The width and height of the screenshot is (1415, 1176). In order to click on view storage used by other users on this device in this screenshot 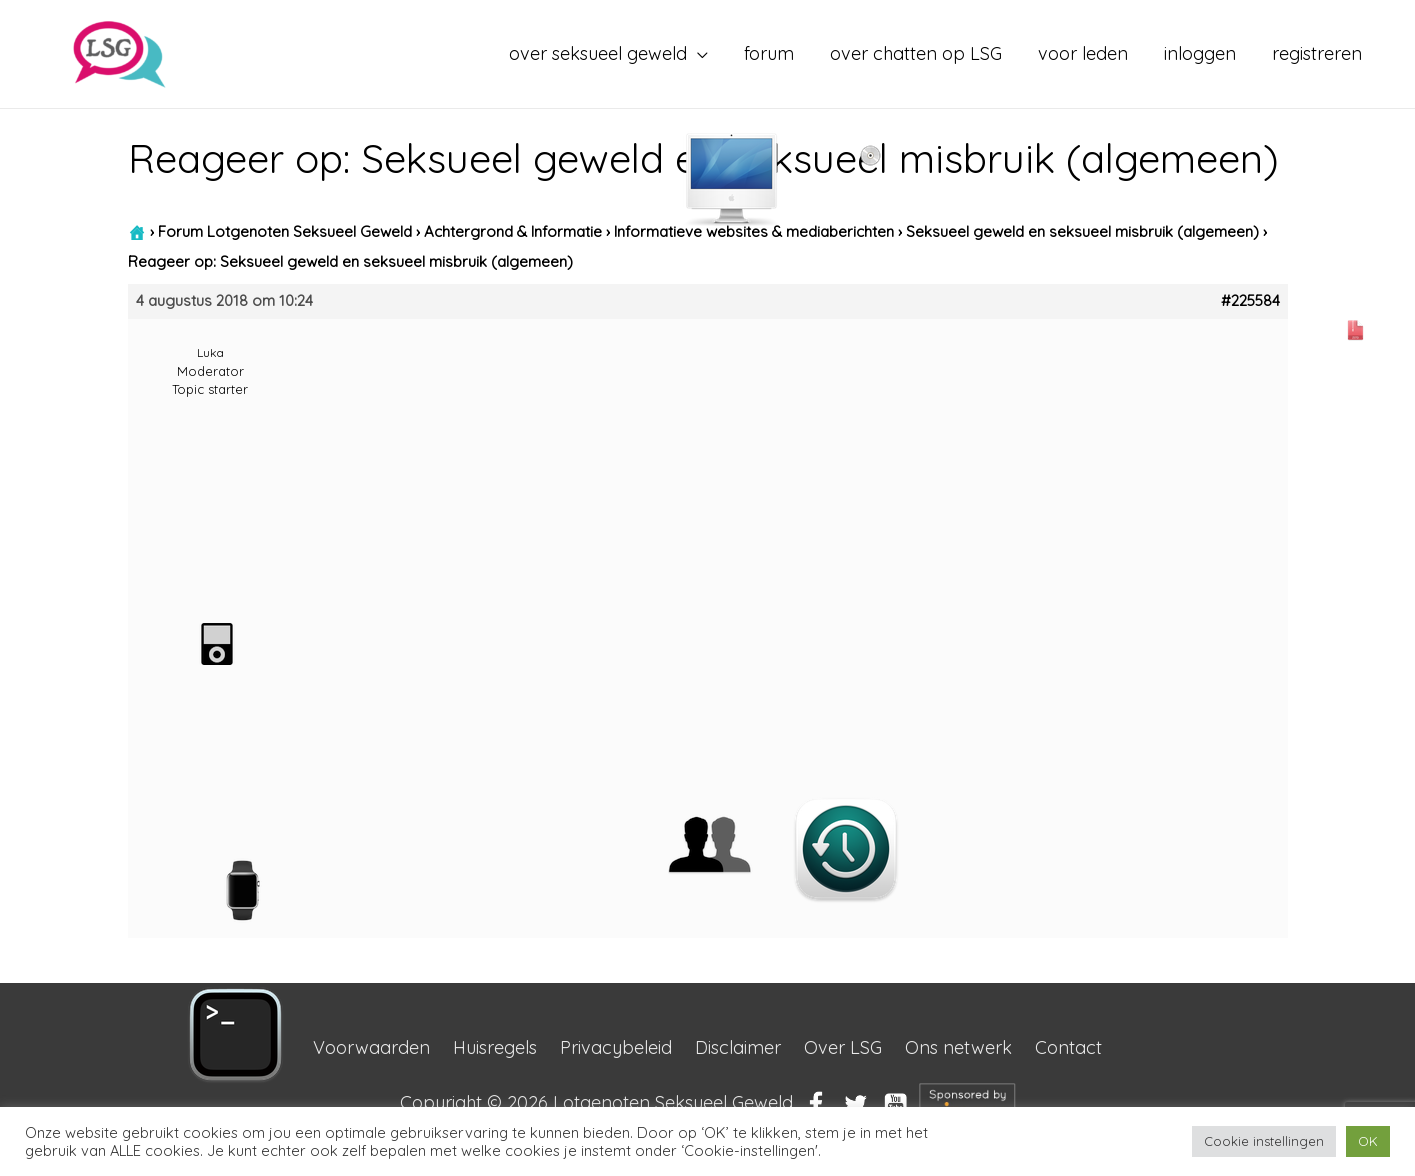, I will do `click(710, 837)`.